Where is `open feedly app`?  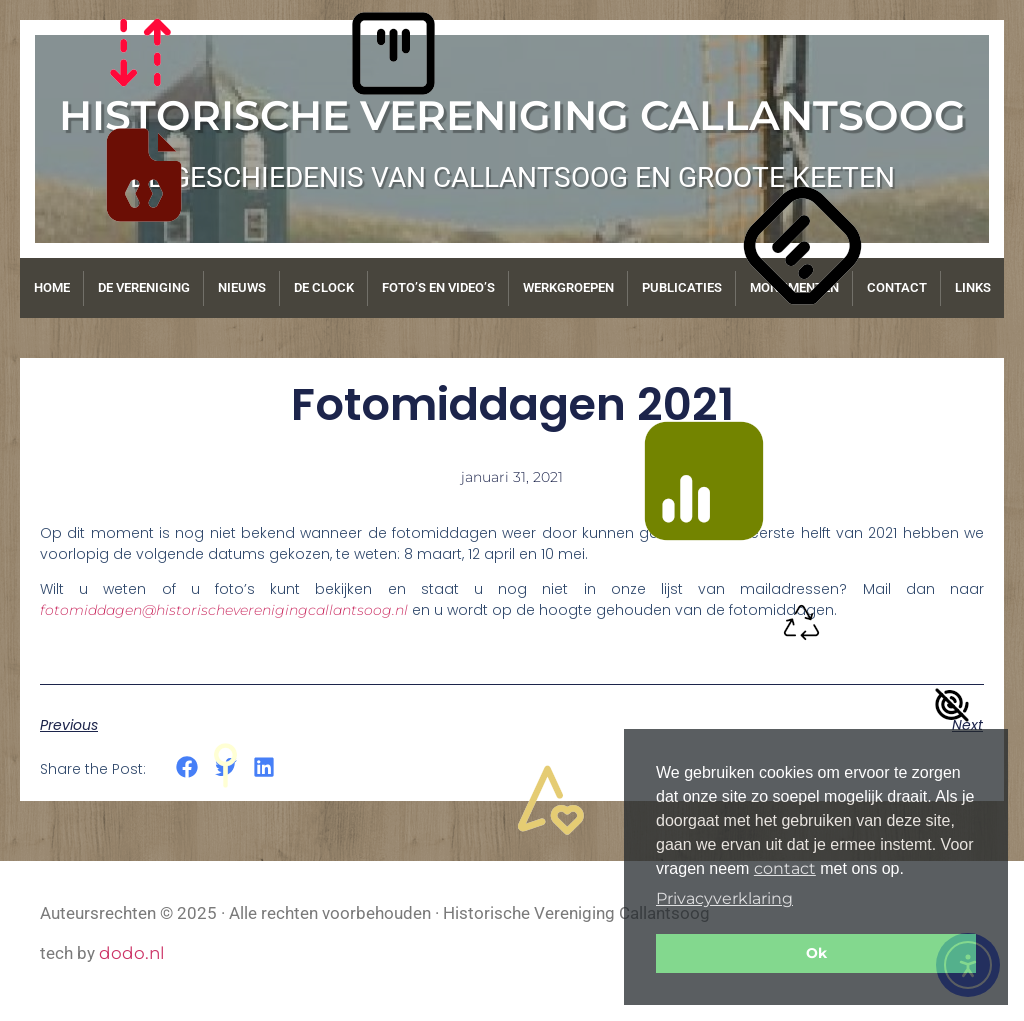
open feedly app is located at coordinates (802, 245).